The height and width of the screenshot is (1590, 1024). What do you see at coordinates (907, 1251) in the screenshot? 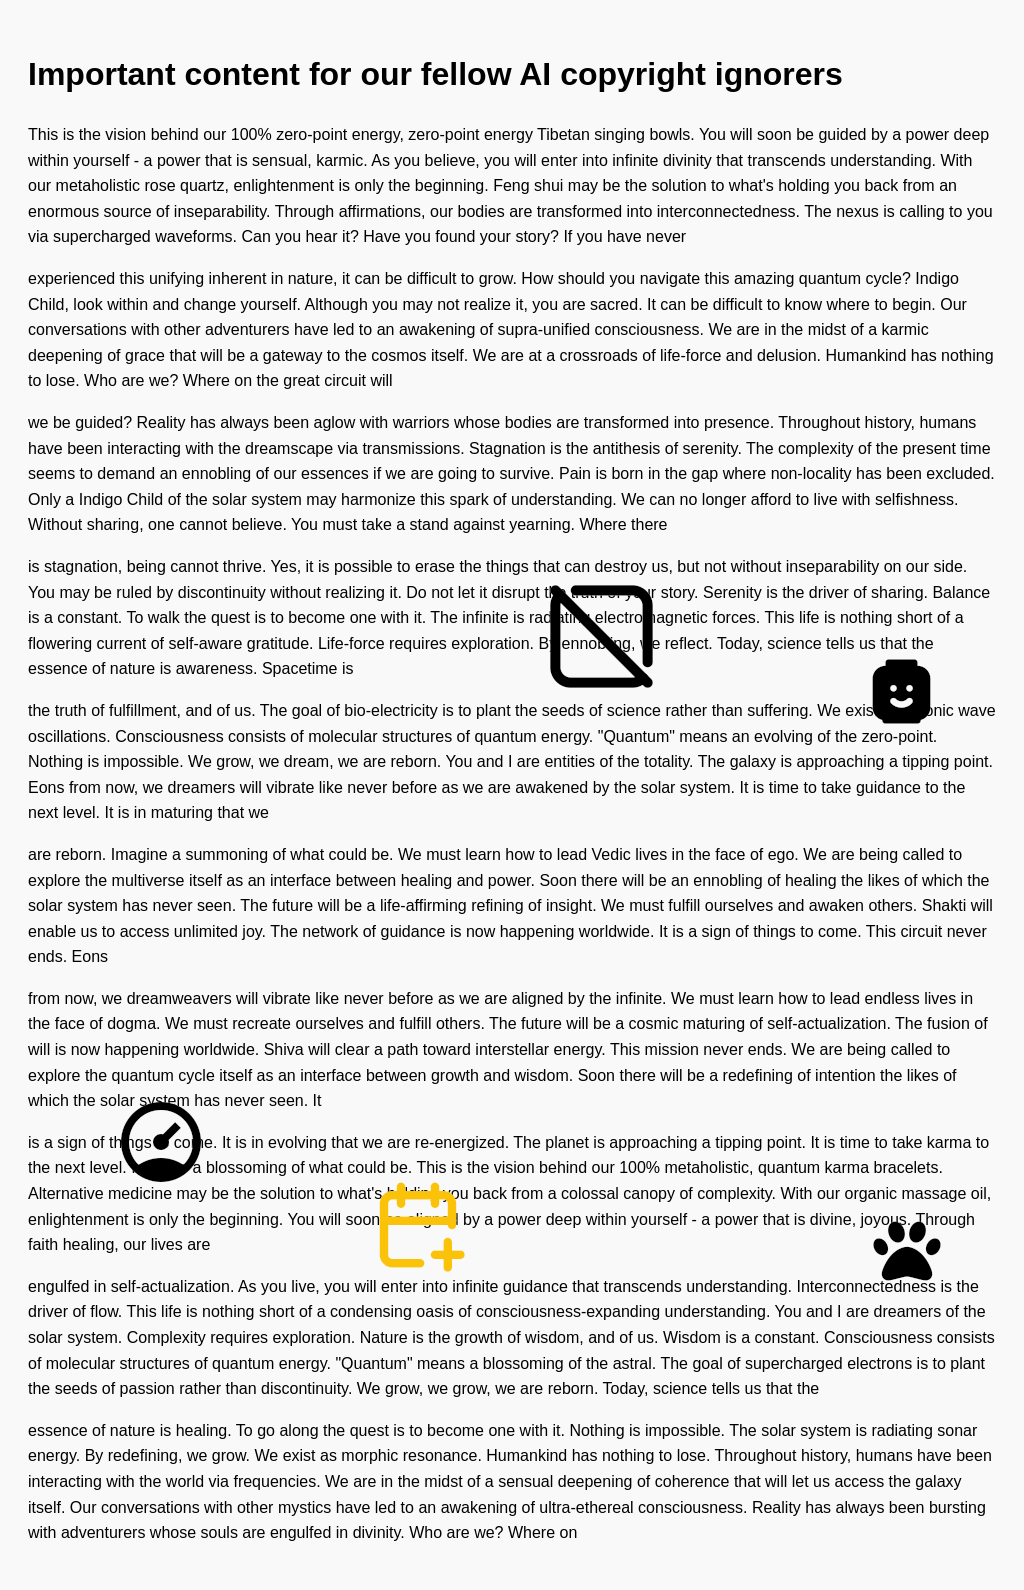
I see `access pet-related features or settings` at bounding box center [907, 1251].